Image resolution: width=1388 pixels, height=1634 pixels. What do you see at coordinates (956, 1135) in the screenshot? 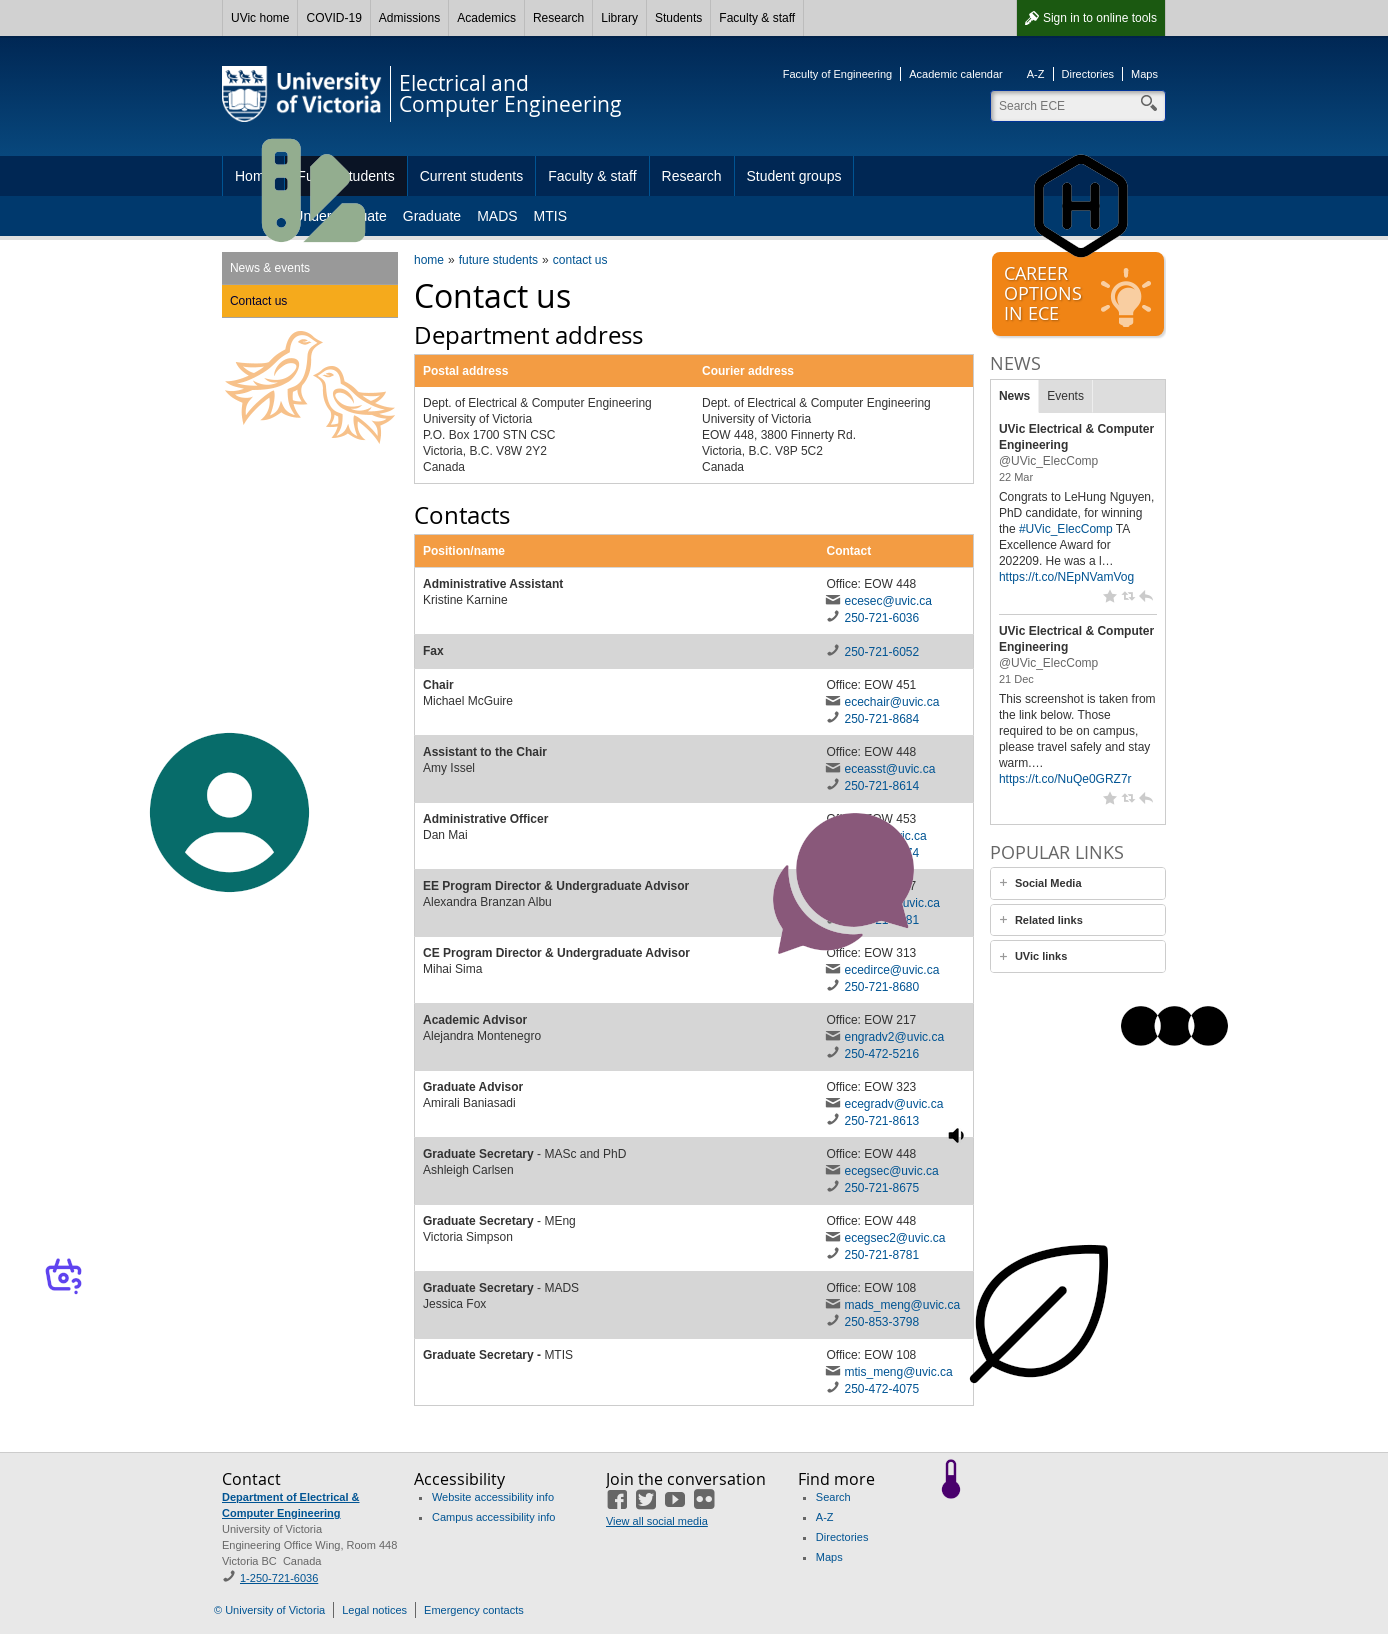
I see `decrease audio volume` at bounding box center [956, 1135].